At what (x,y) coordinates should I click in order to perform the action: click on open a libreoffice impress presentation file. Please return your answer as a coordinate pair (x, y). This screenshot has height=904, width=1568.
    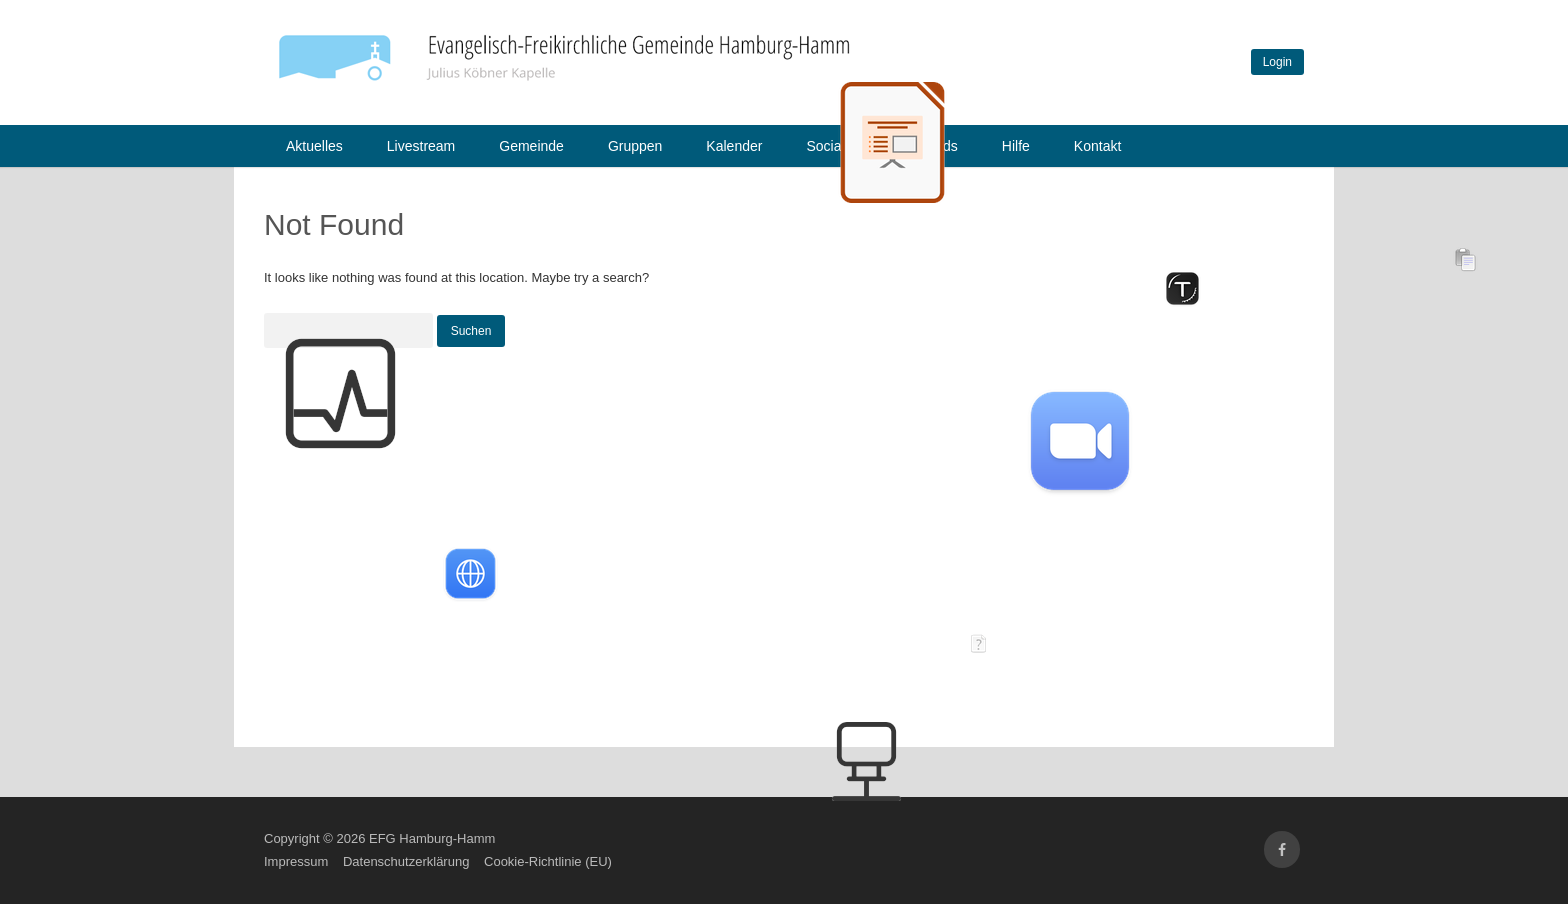
    Looking at the image, I should click on (892, 142).